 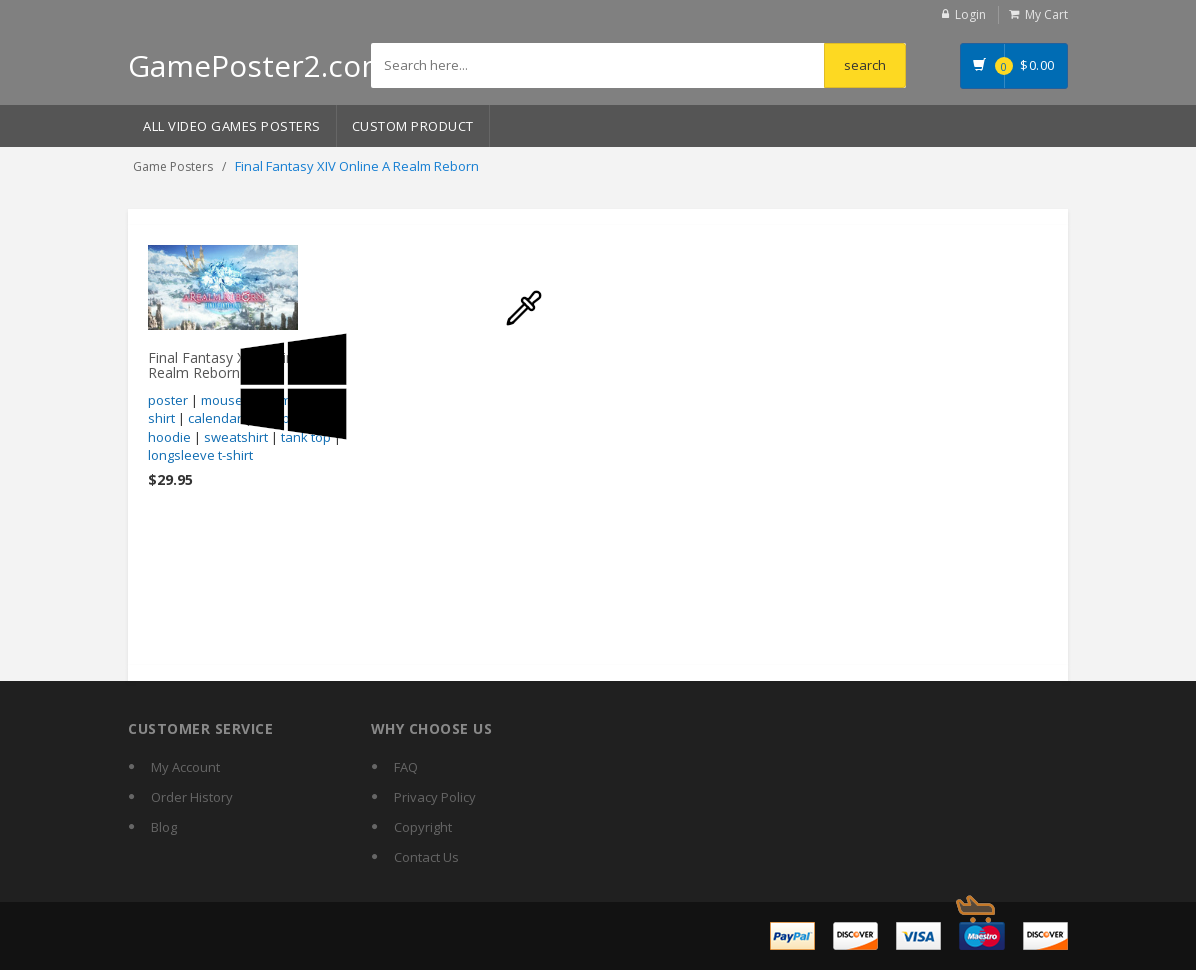 I want to click on airplane taxiing on the ground, so click(x=975, y=908).